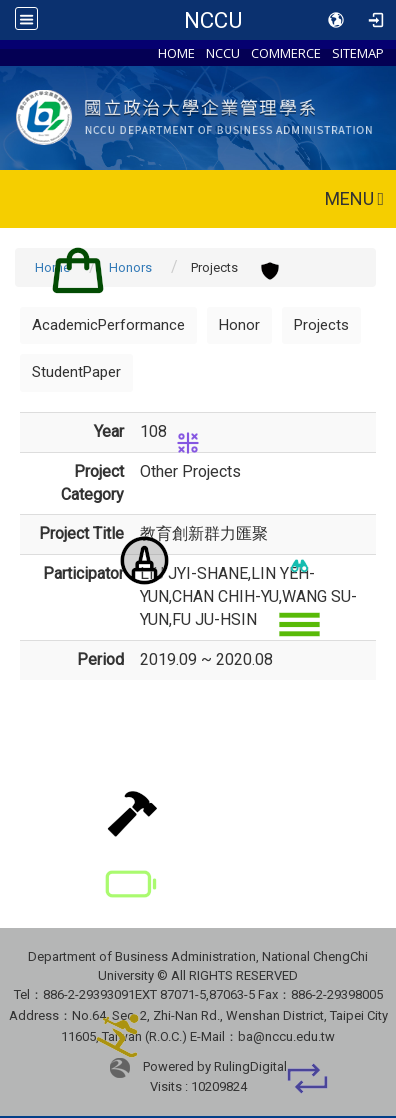 The image size is (396, 1118). I want to click on select marker or highlighter tool, so click(144, 560).